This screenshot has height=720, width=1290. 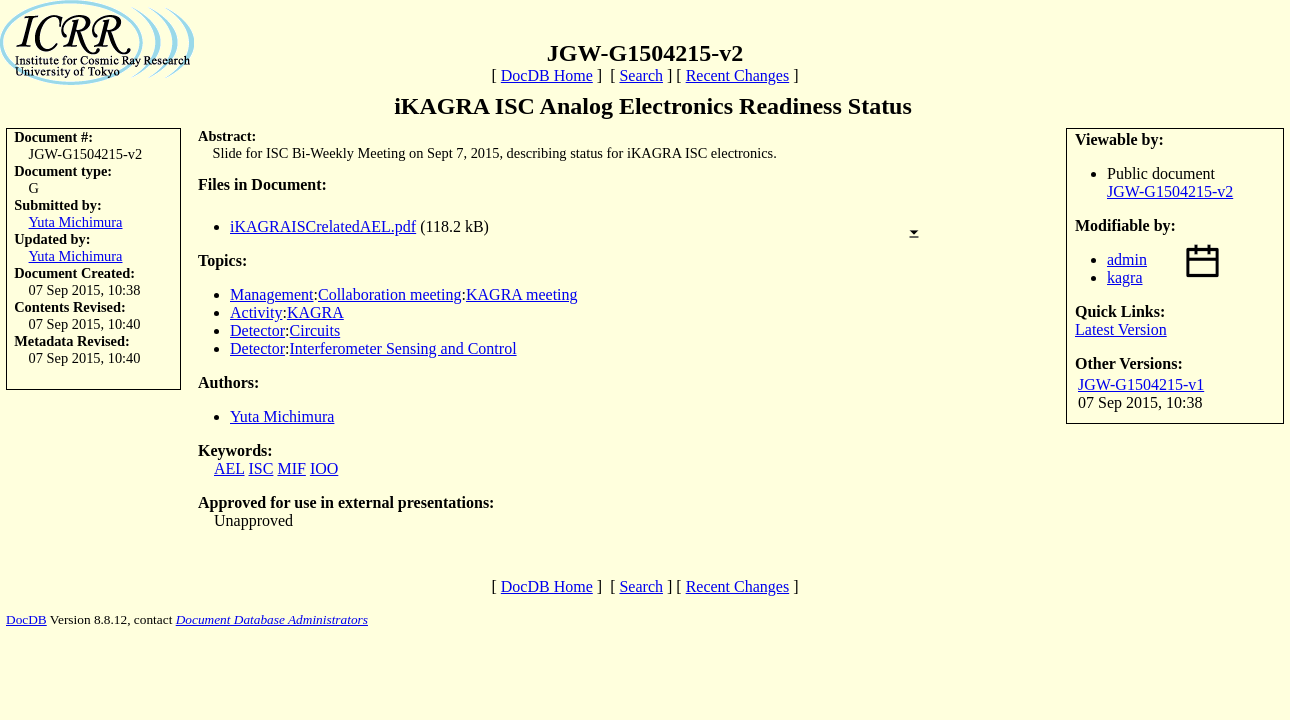 What do you see at coordinates (1202, 262) in the screenshot?
I see `view calendar or schedule` at bounding box center [1202, 262].